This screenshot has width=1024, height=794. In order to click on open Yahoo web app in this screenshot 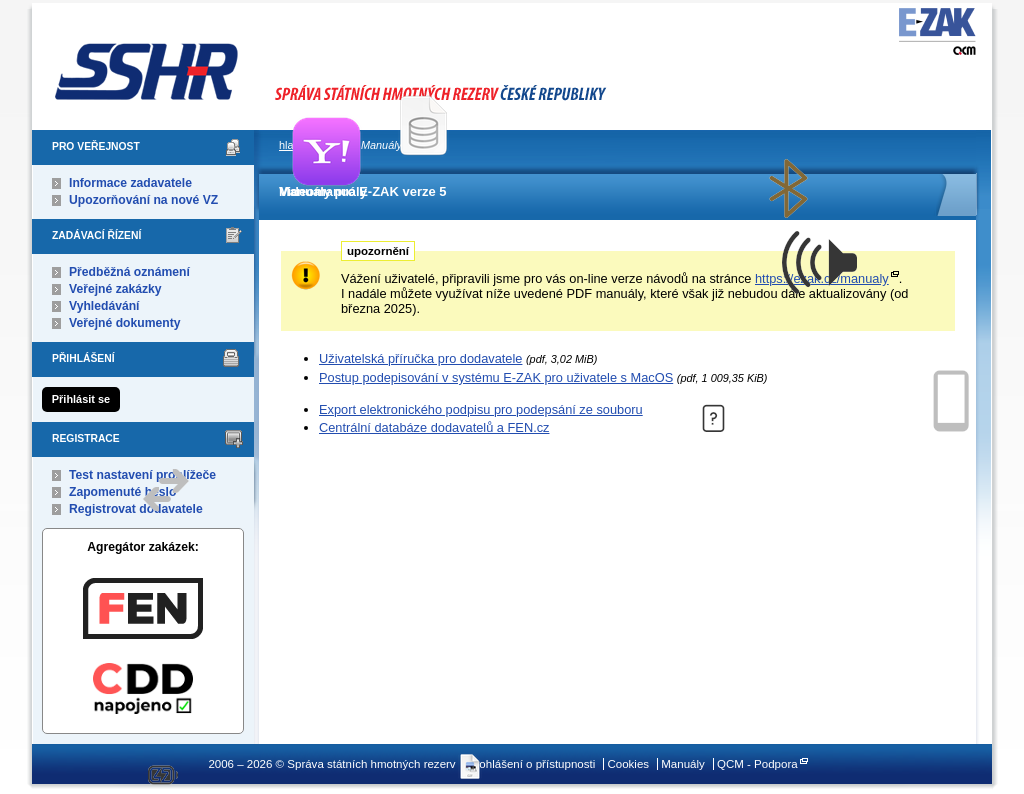, I will do `click(326, 151)`.